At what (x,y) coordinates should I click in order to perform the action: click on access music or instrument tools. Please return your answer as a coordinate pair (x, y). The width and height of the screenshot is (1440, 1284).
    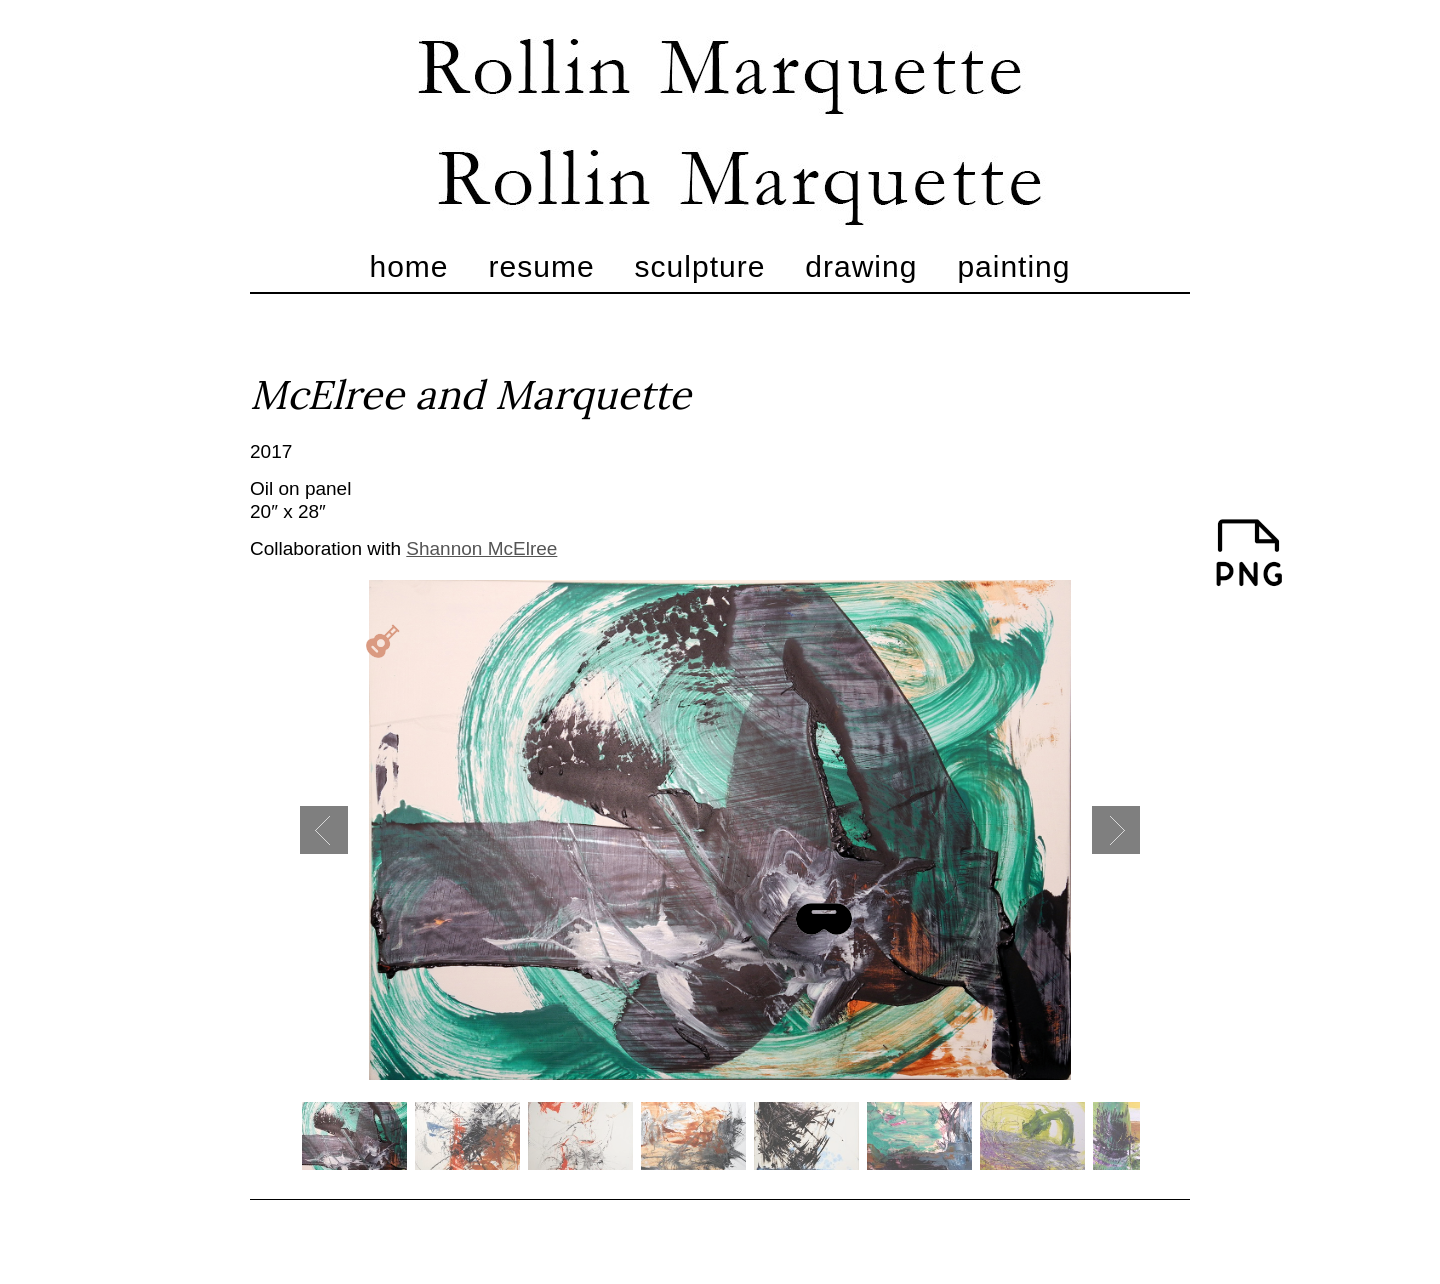
    Looking at the image, I should click on (382, 641).